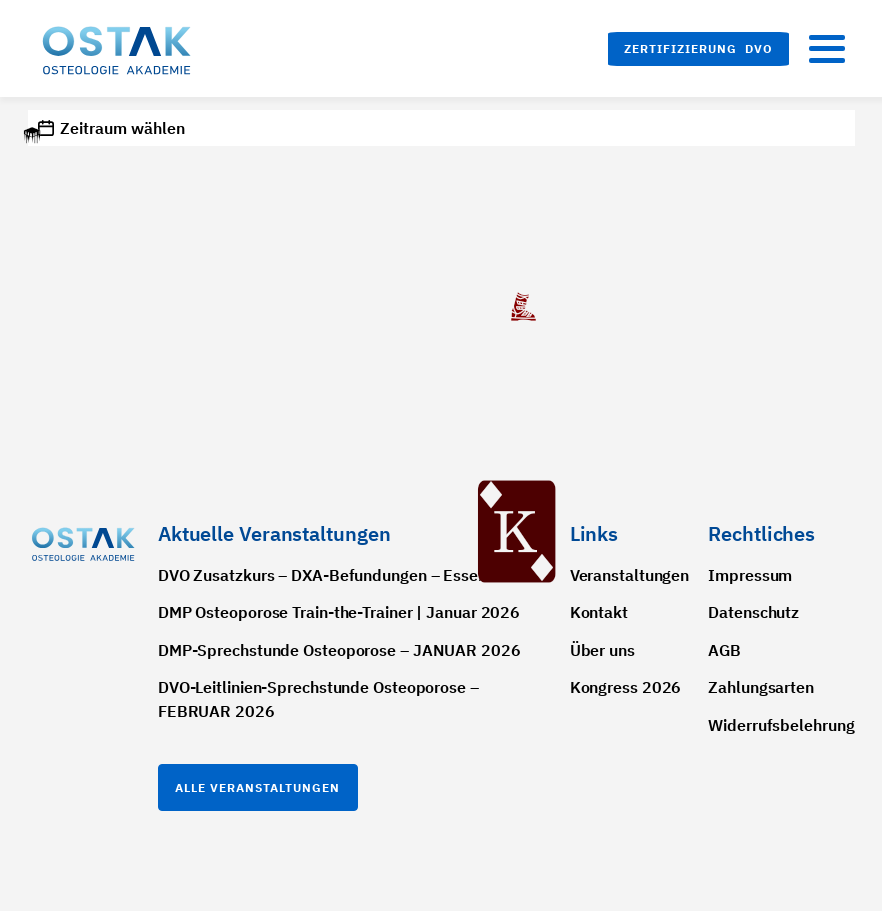 This screenshot has height=911, width=882. What do you see at coordinates (32, 135) in the screenshot?
I see `indicates a frozen or locked item in gameplay` at bounding box center [32, 135].